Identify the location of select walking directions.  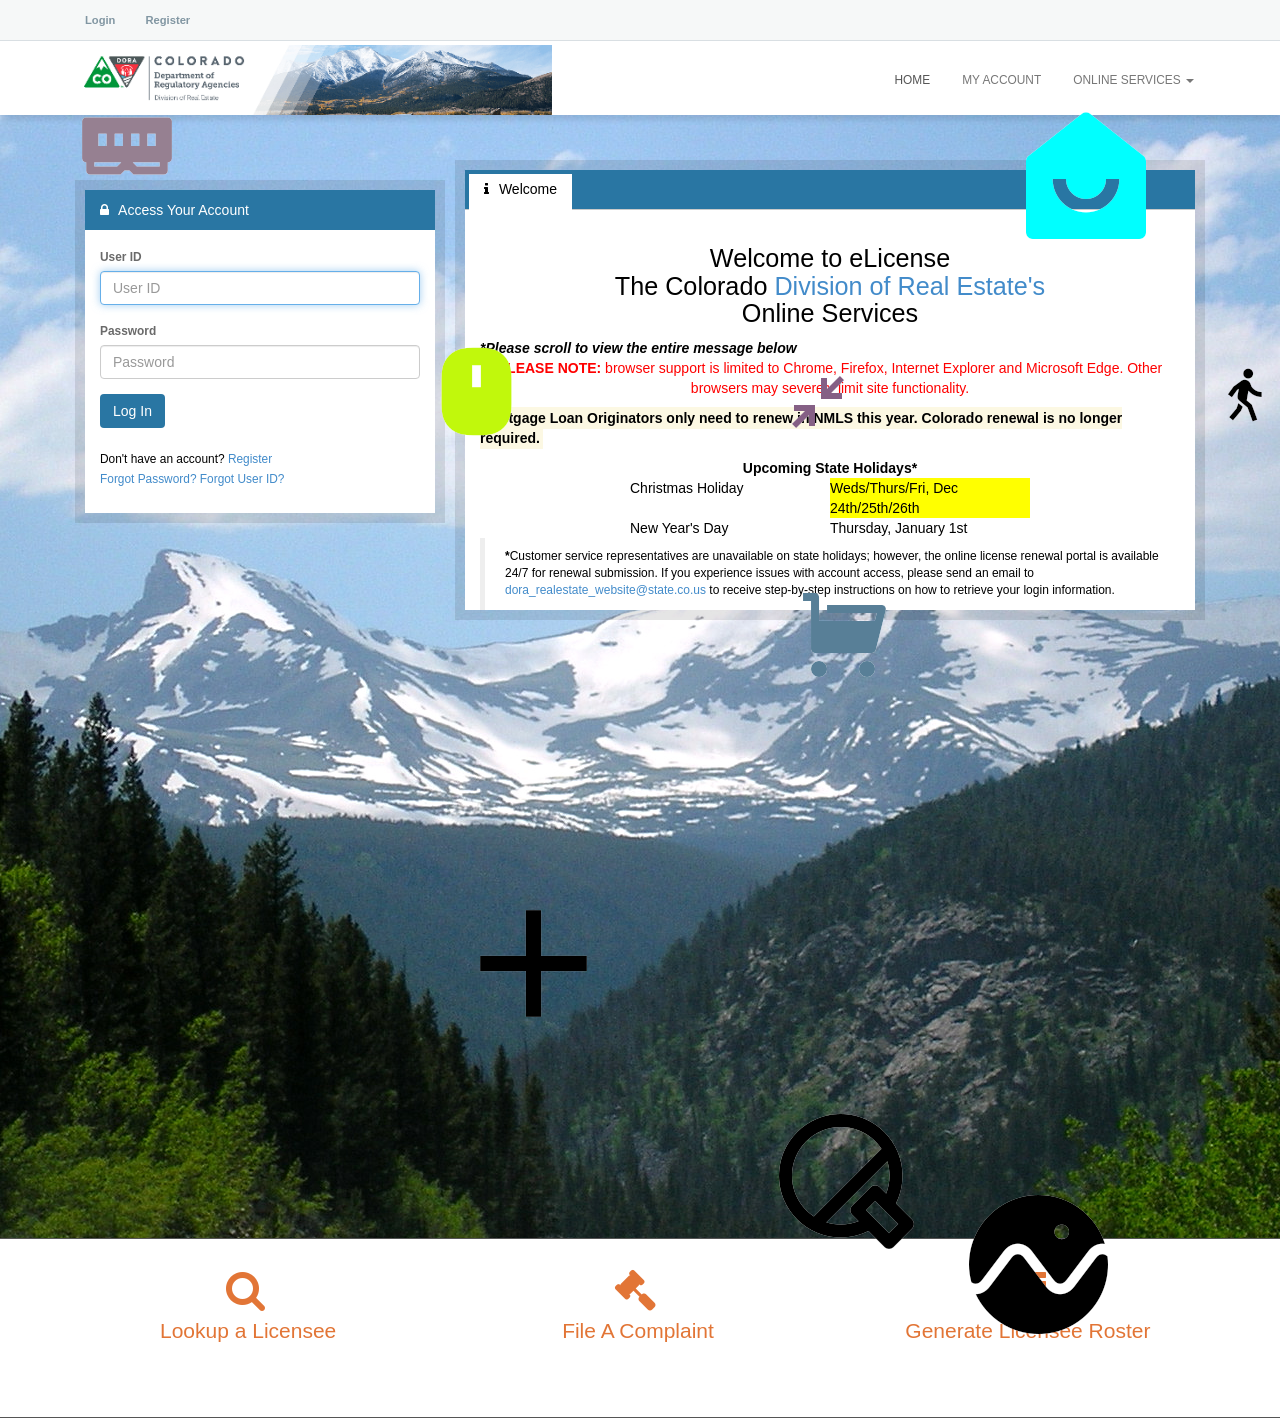
(1244, 394).